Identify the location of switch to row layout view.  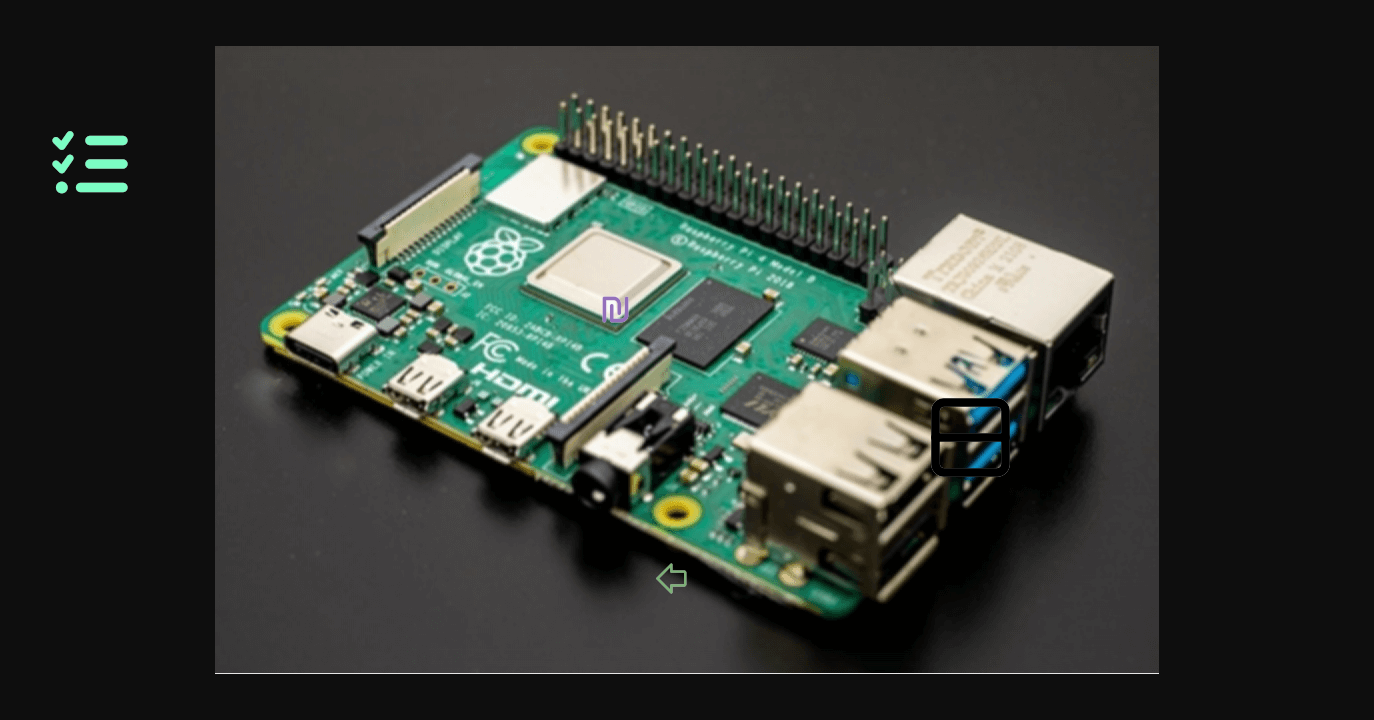
(970, 437).